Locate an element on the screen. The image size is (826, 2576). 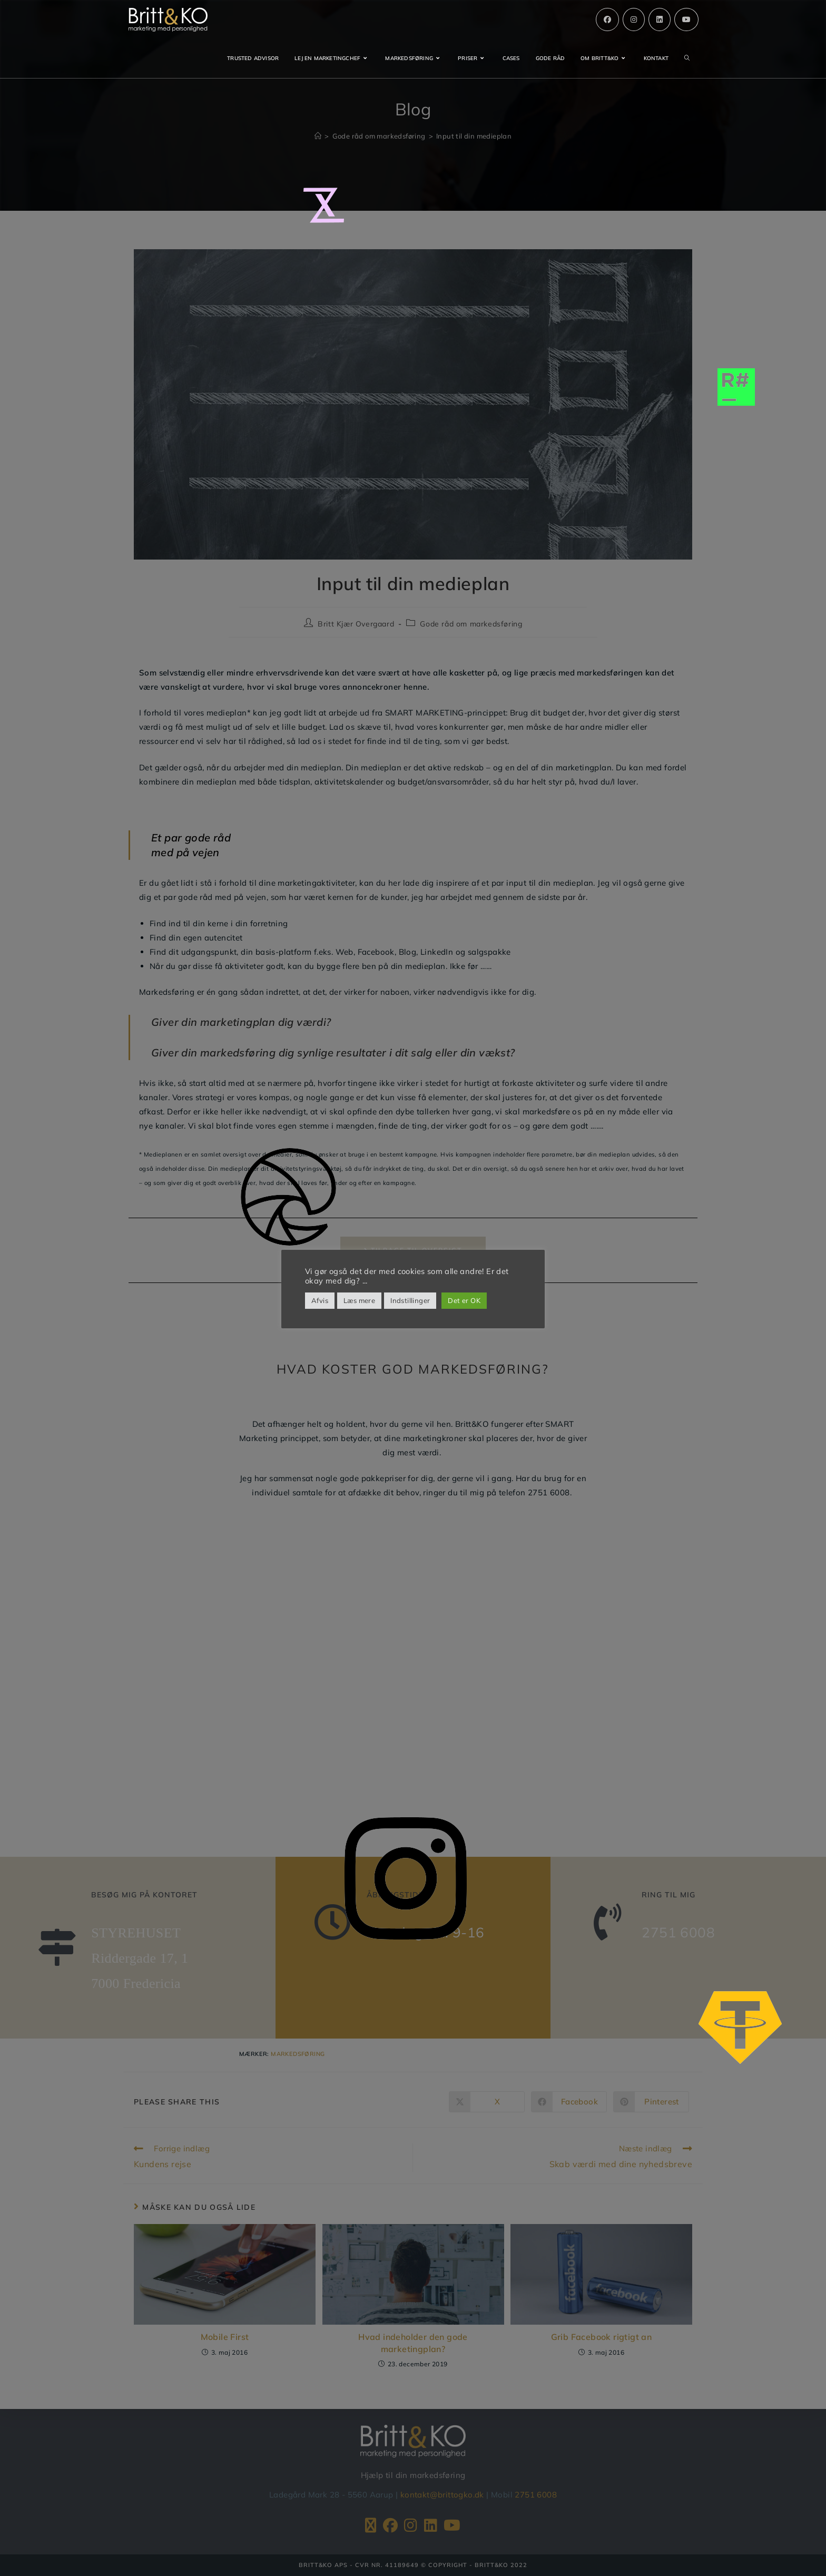
JetBrains ReSharper application logo is located at coordinates (736, 387).